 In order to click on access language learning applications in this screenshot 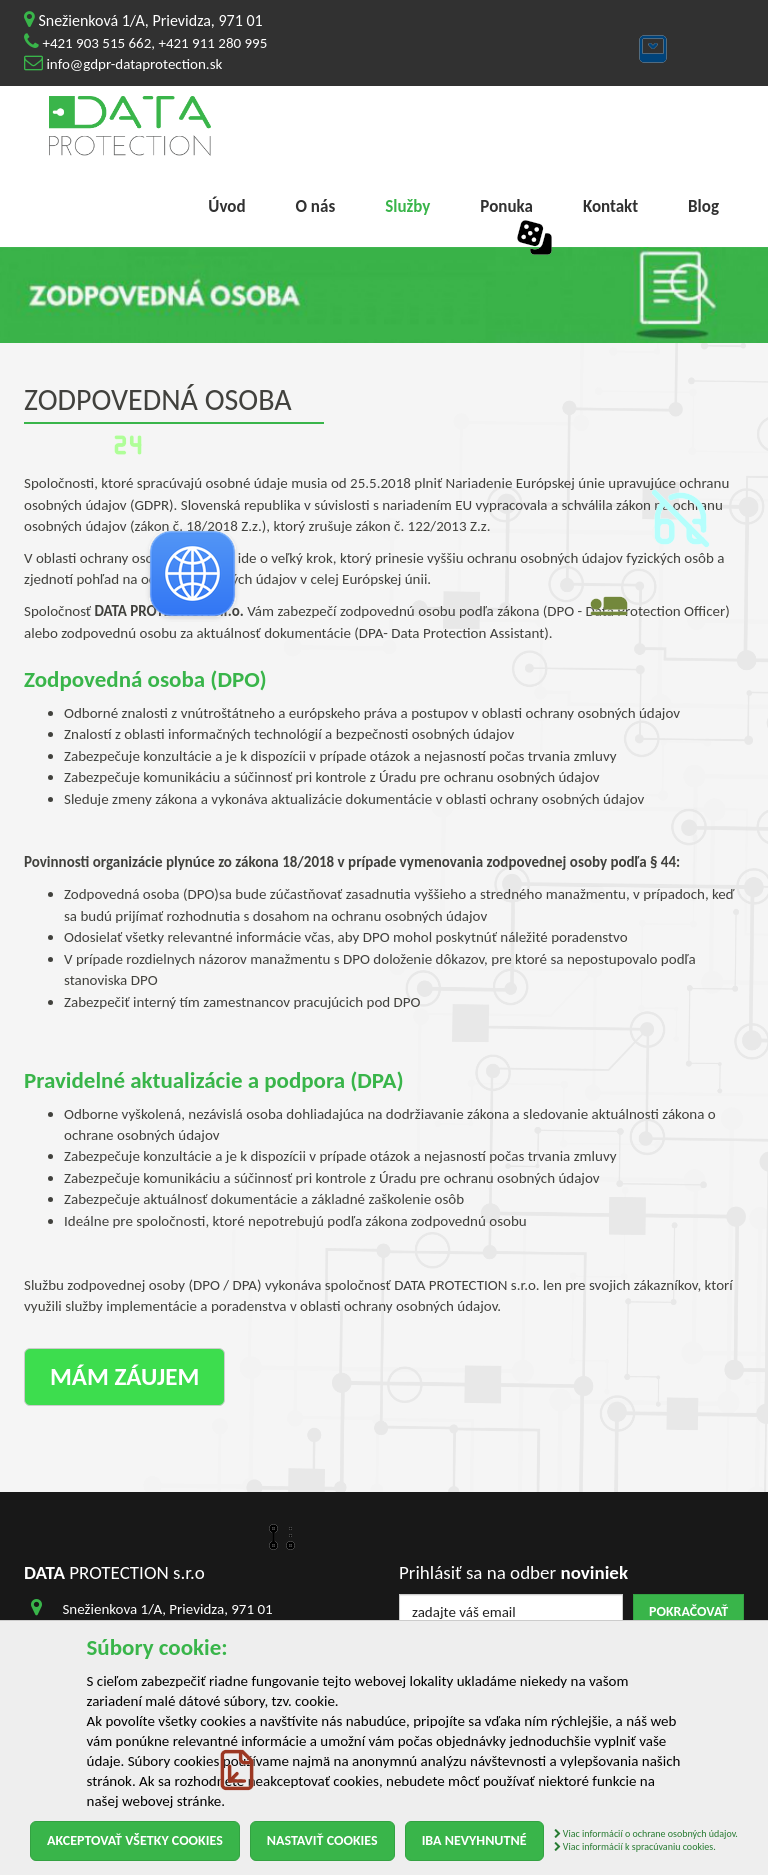, I will do `click(192, 573)`.